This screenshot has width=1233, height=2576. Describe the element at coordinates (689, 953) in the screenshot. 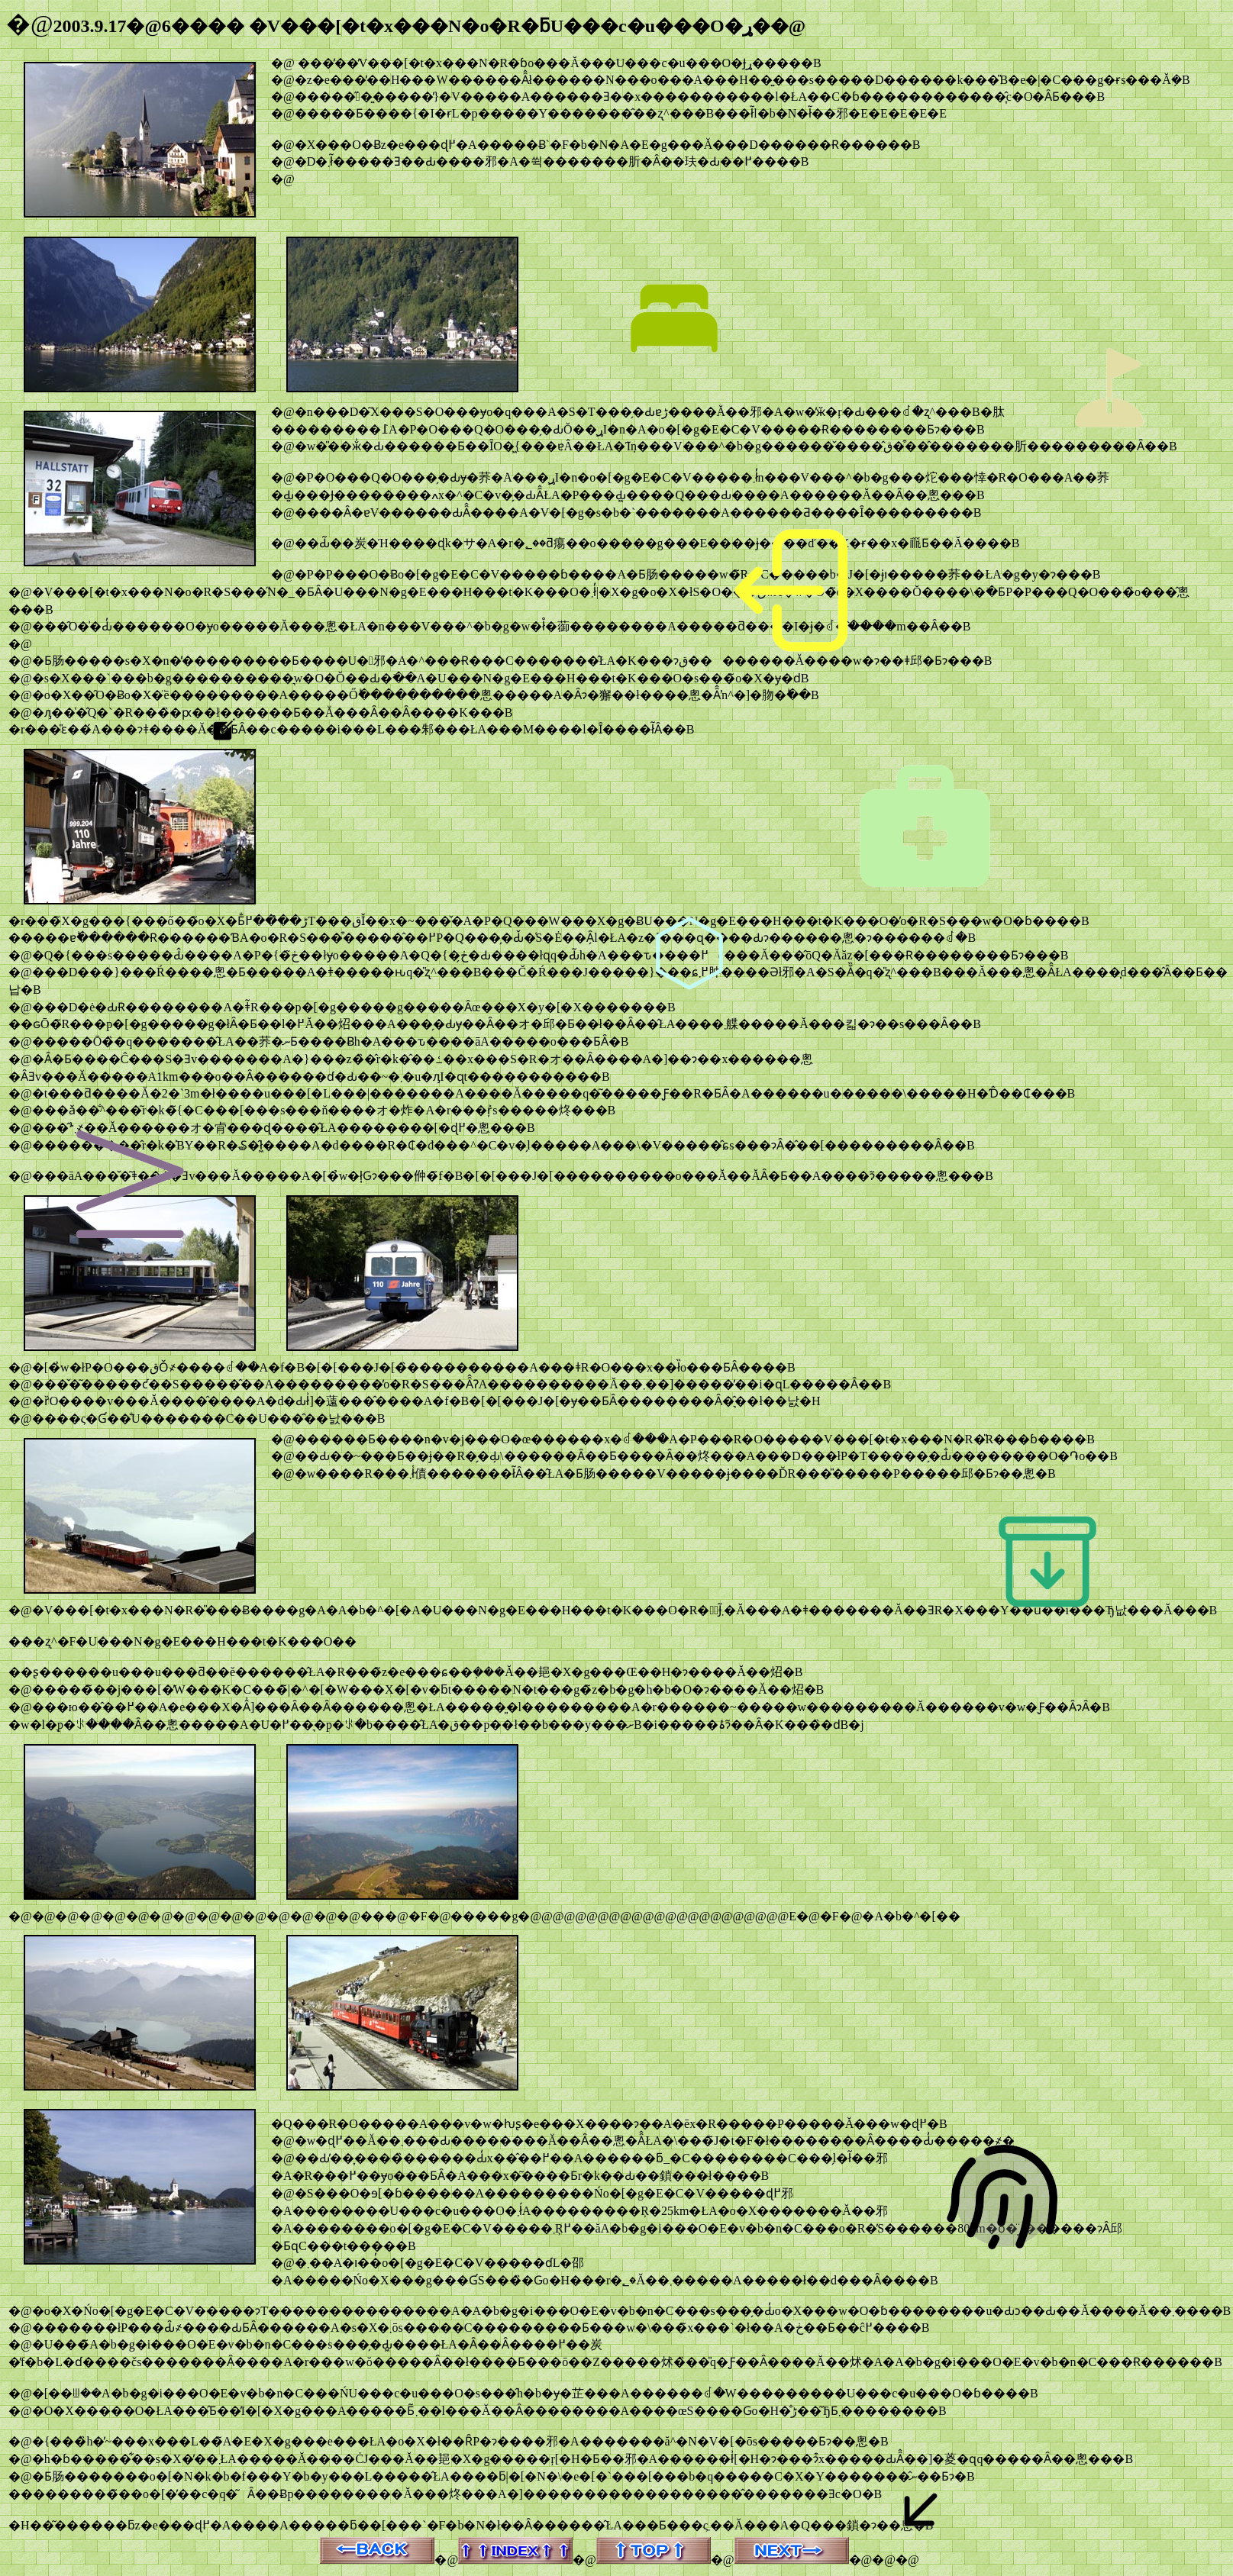

I see `indicates a hexagonal category or shape tool` at that location.